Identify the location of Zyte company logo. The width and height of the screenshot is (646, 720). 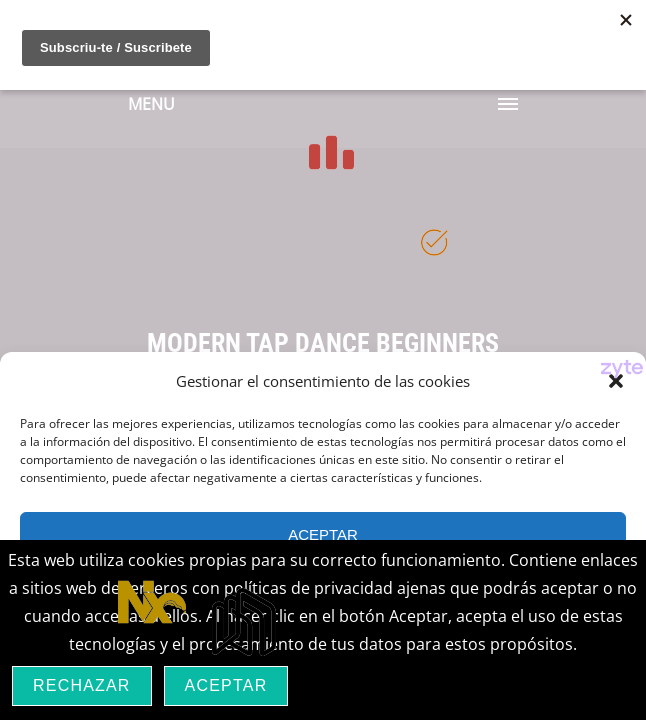
(622, 369).